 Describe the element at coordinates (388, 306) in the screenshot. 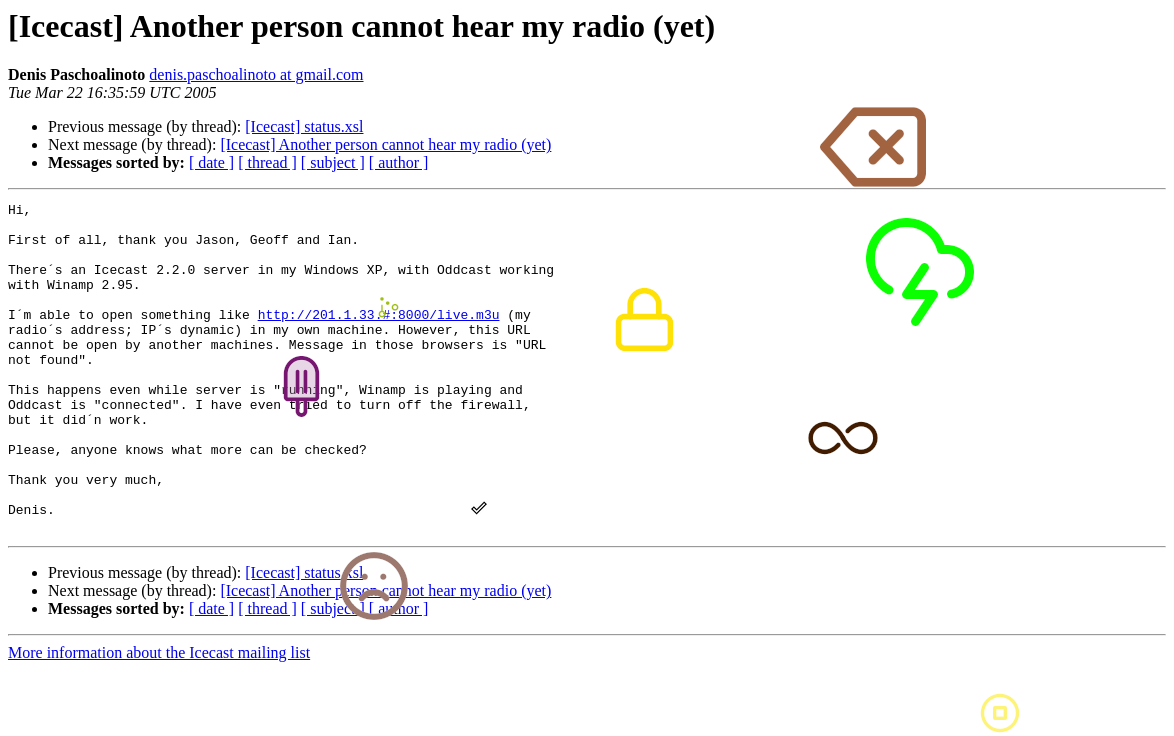

I see `view the merge queue for pending pull requests` at that location.